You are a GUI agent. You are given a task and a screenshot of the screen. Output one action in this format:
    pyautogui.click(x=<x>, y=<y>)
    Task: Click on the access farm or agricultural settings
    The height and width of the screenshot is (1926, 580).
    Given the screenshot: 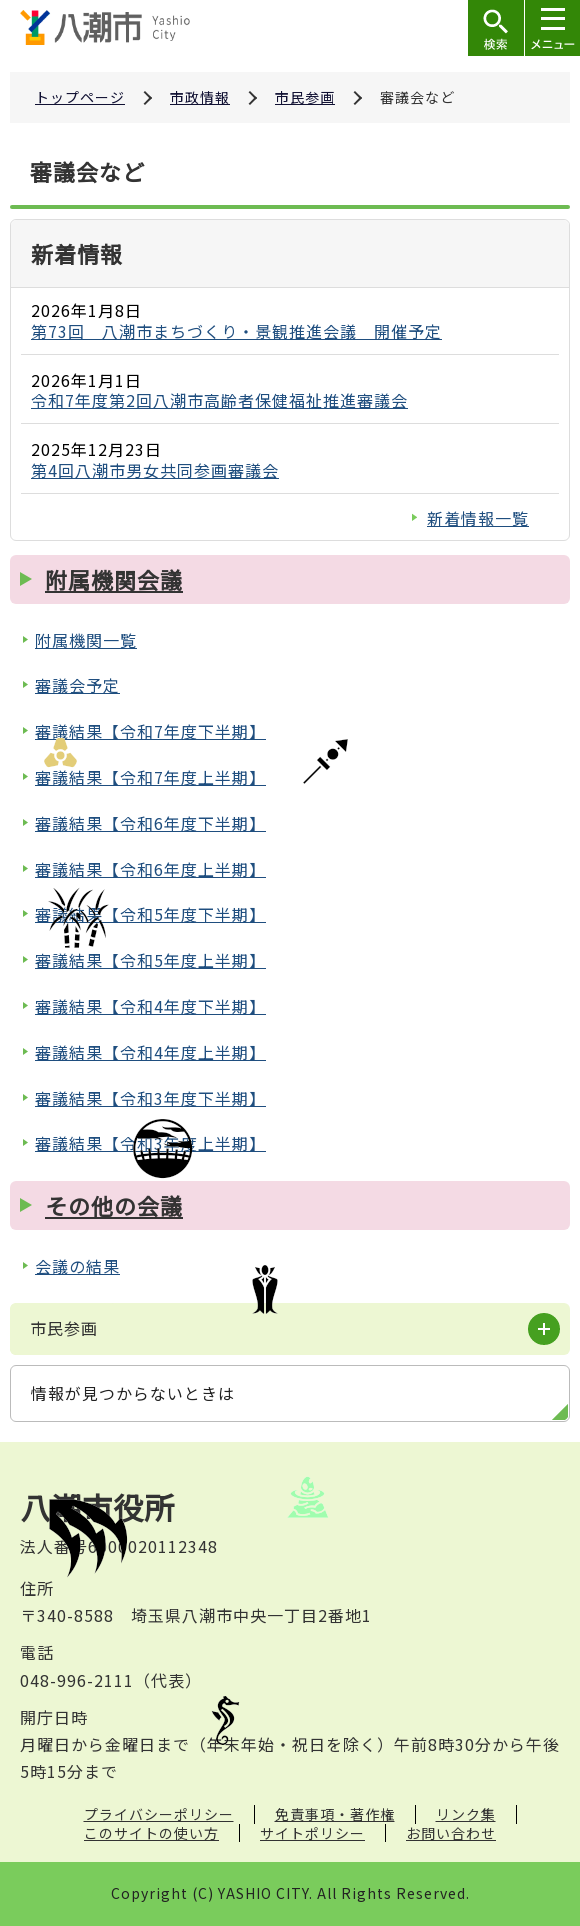 What is the action you would take?
    pyautogui.click(x=162, y=1148)
    